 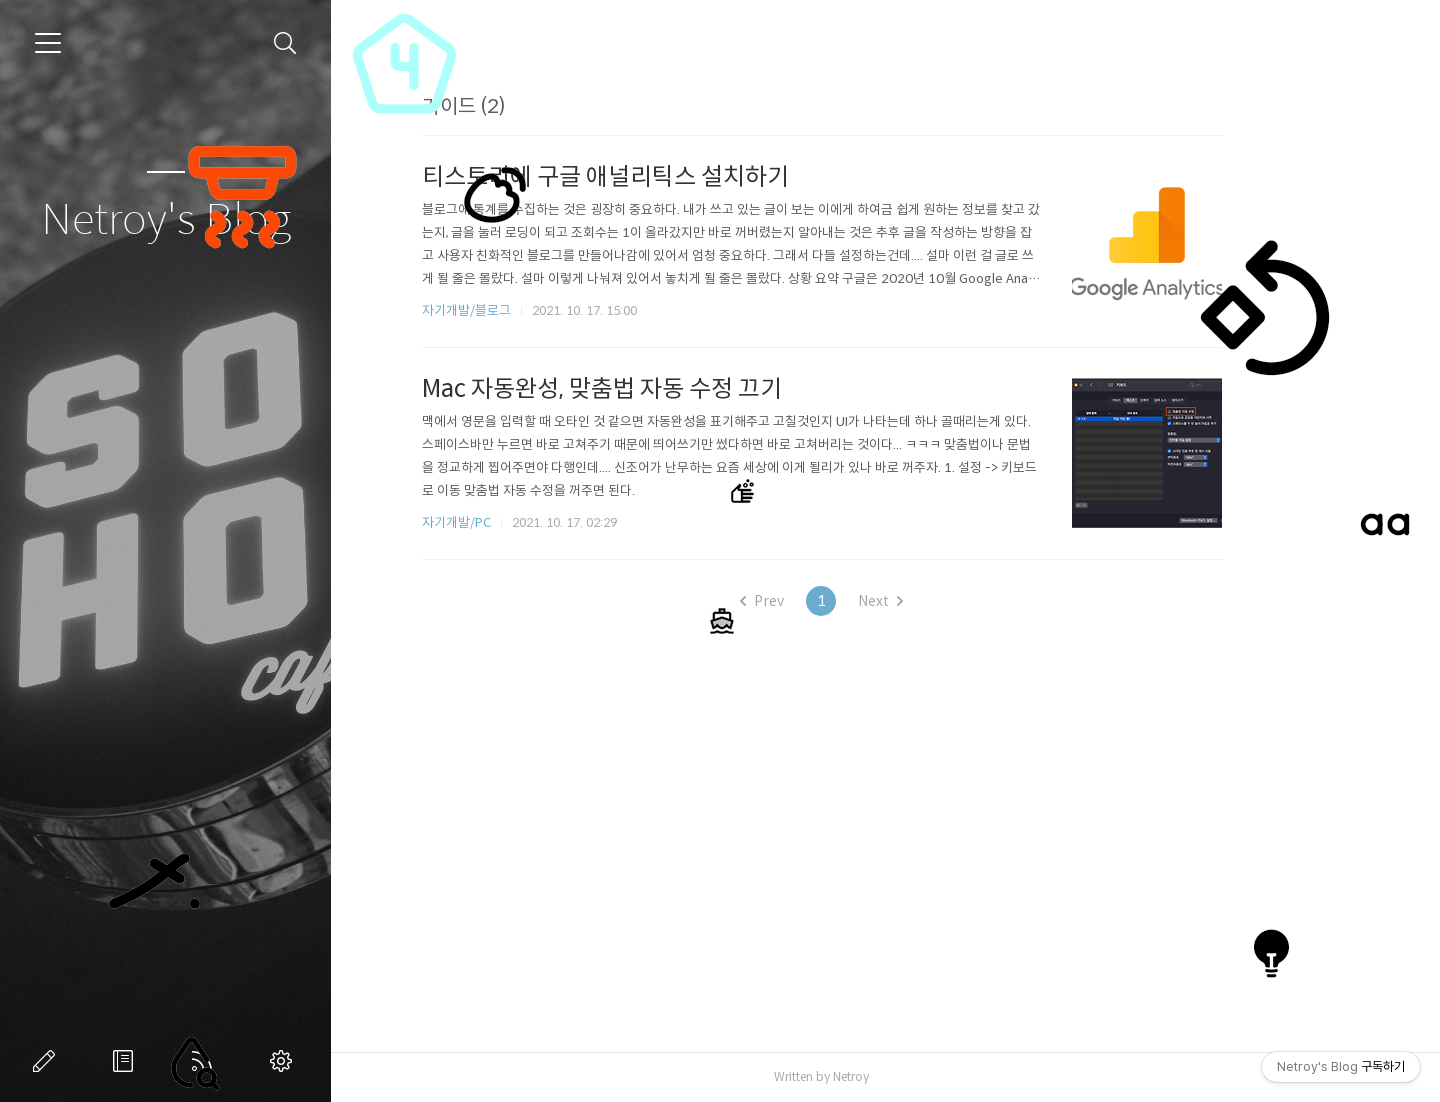 I want to click on switch text to lowercase, so click(x=1385, y=516).